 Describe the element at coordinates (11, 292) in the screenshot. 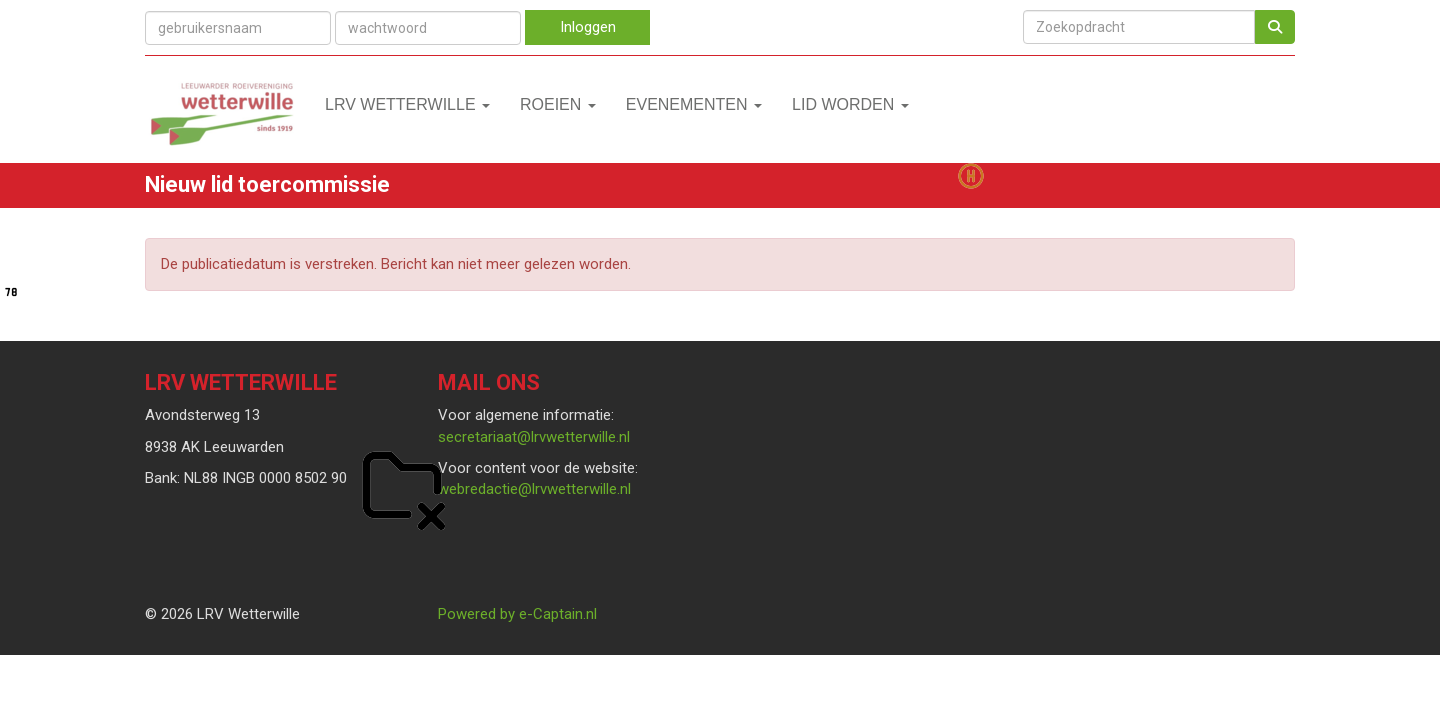

I see `indicates item number 78 in a list or sequence` at that location.